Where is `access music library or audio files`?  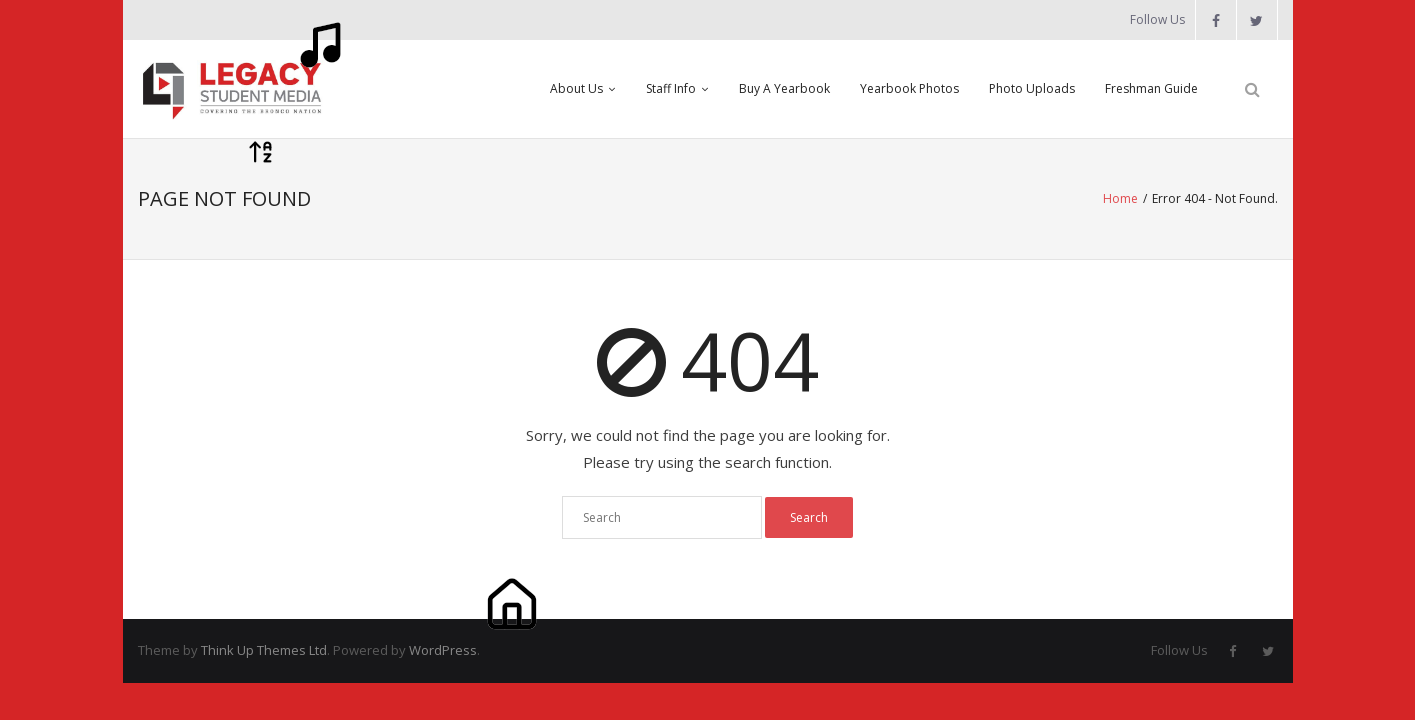 access music library or audio files is located at coordinates (323, 45).